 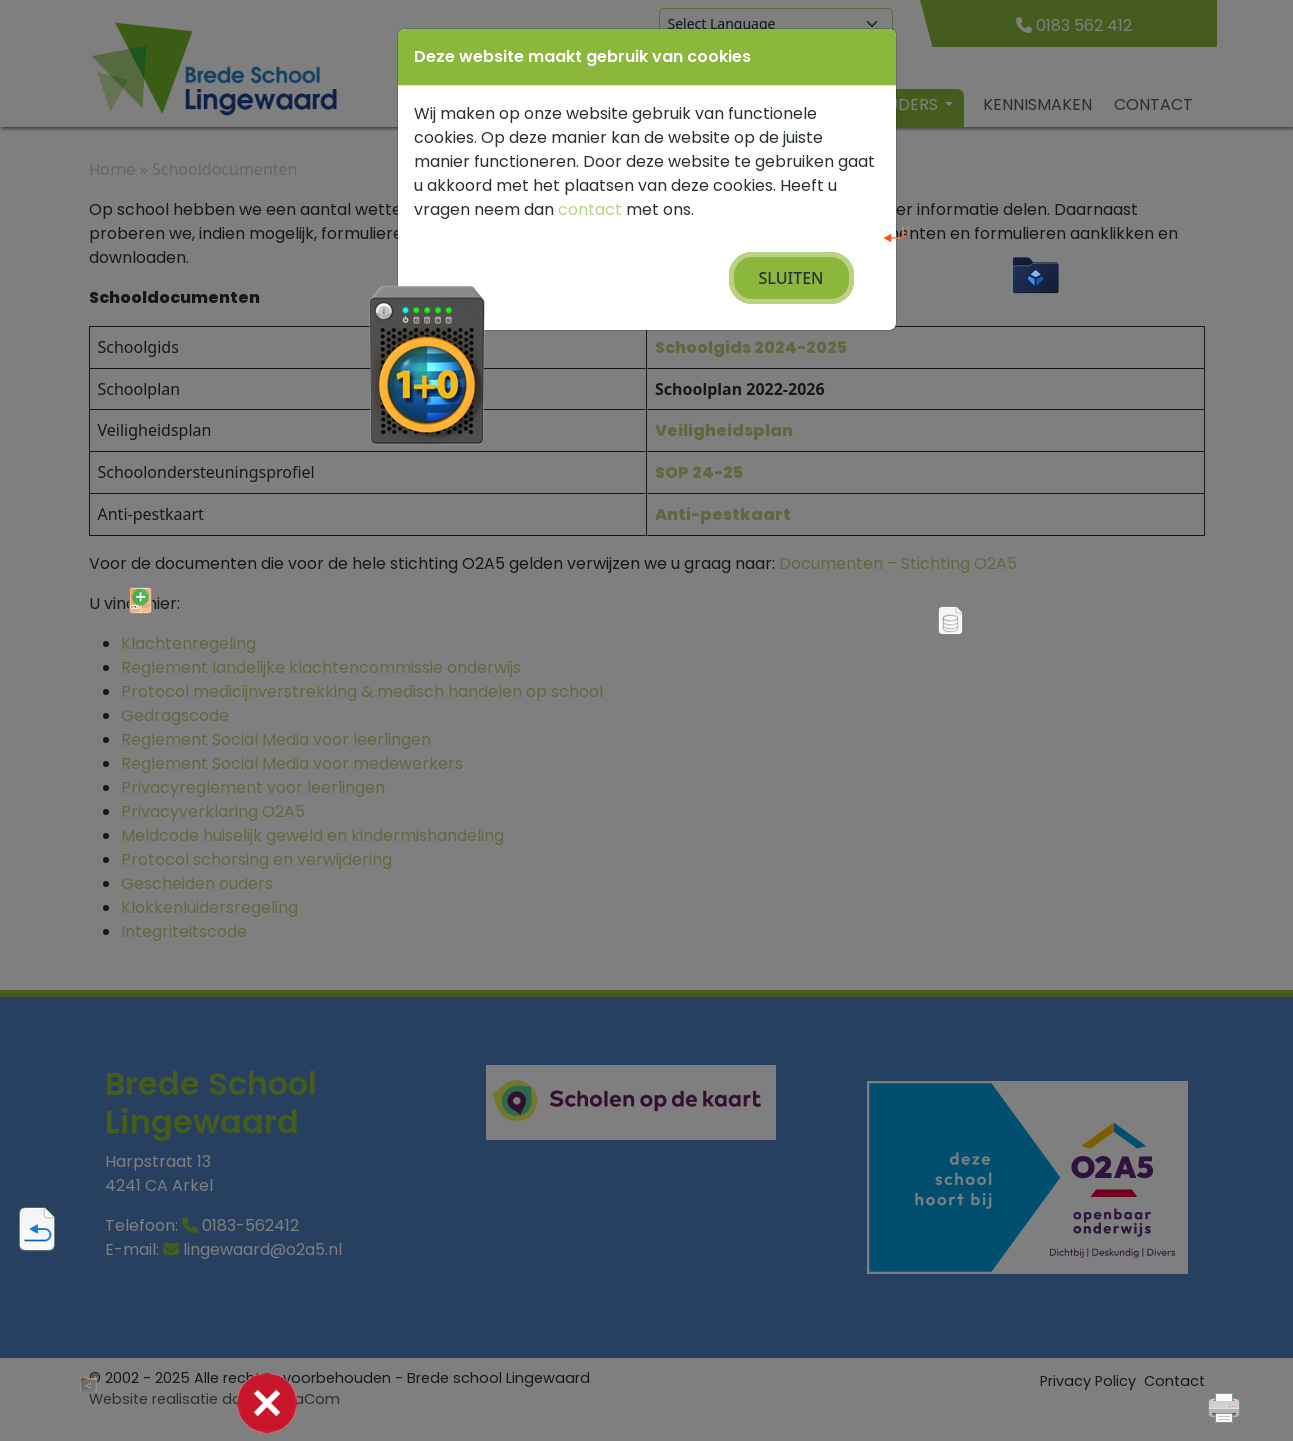 I want to click on access RAID 10 storage configuration settings, so click(x=427, y=365).